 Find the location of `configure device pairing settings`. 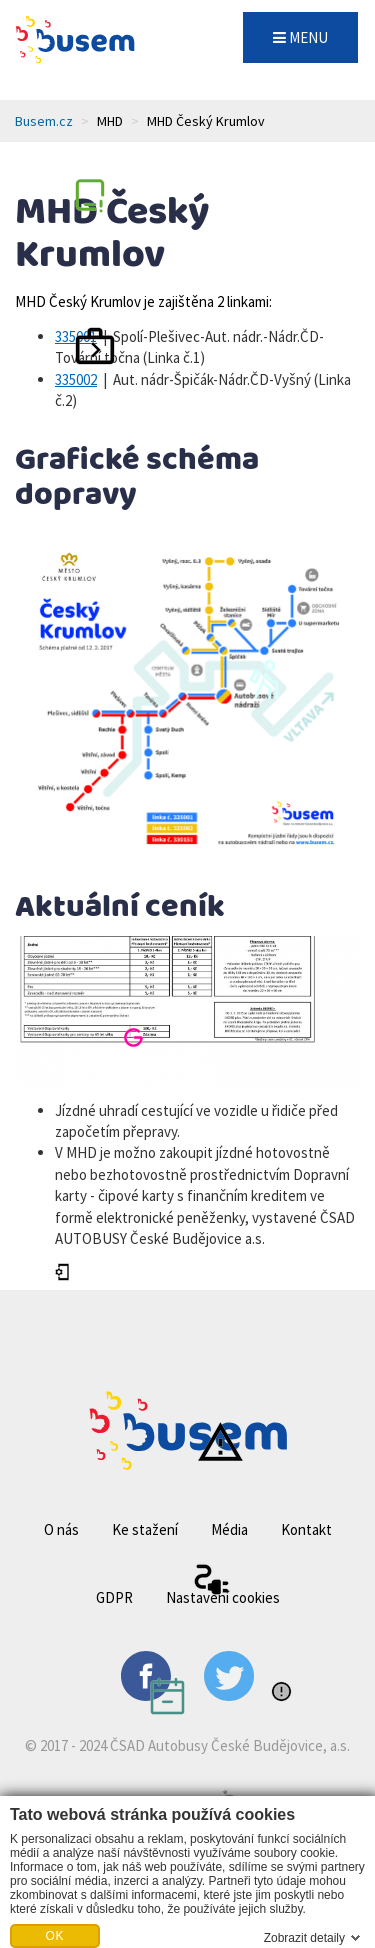

configure device pairing settings is located at coordinates (62, 1272).